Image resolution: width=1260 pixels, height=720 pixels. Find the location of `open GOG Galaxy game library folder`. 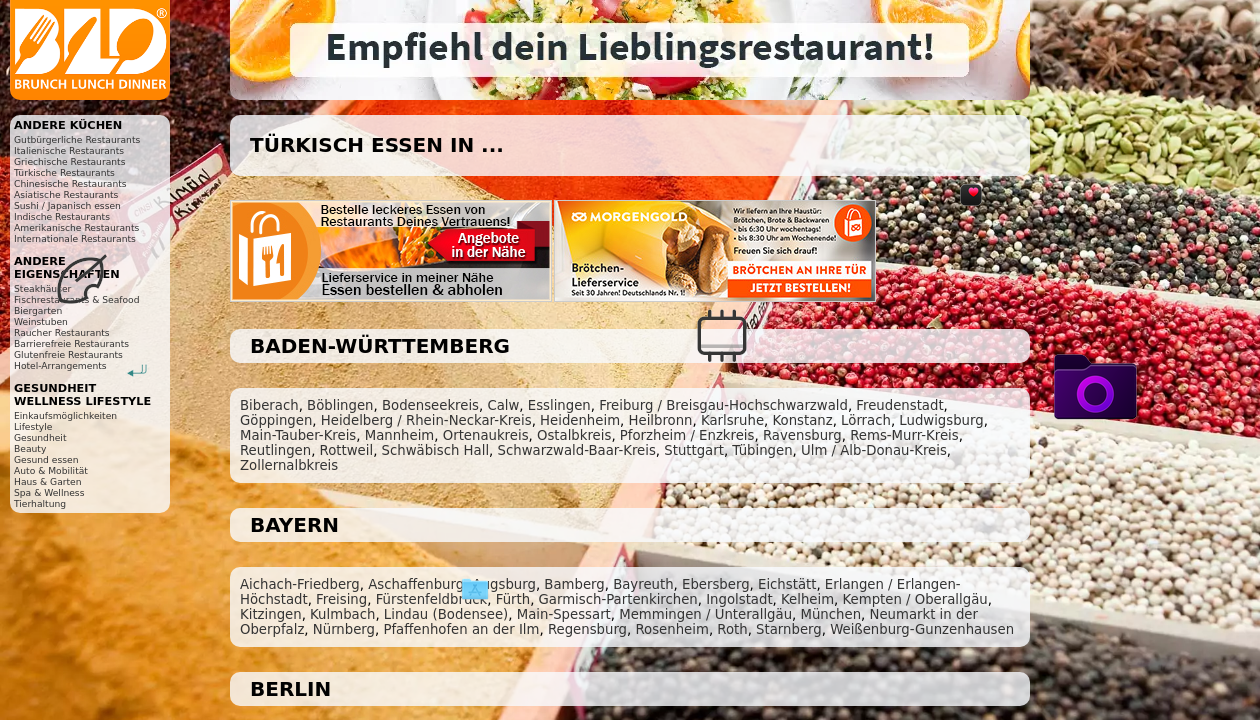

open GOG Galaxy game library folder is located at coordinates (1095, 389).